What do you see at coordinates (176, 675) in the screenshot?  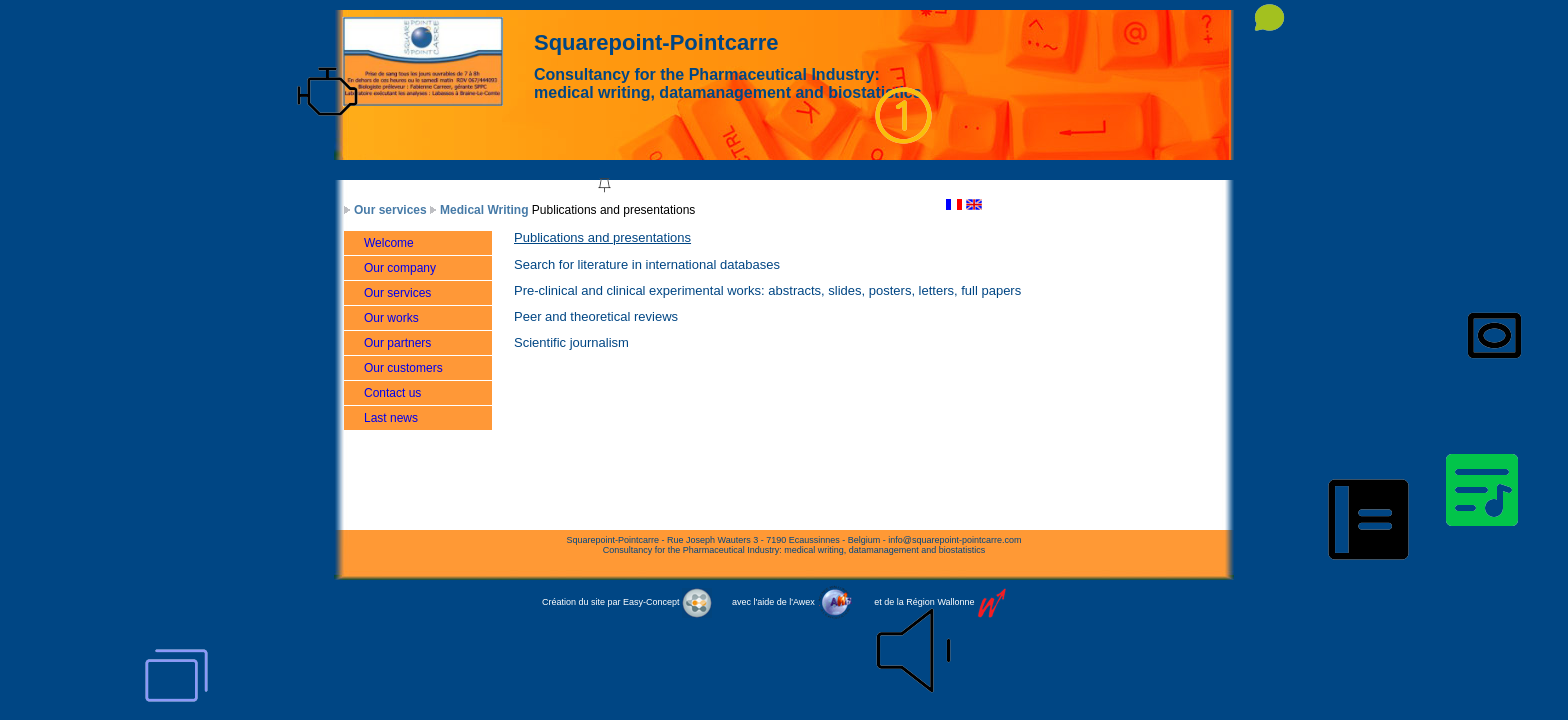 I see `view stacked cards or layers` at bounding box center [176, 675].